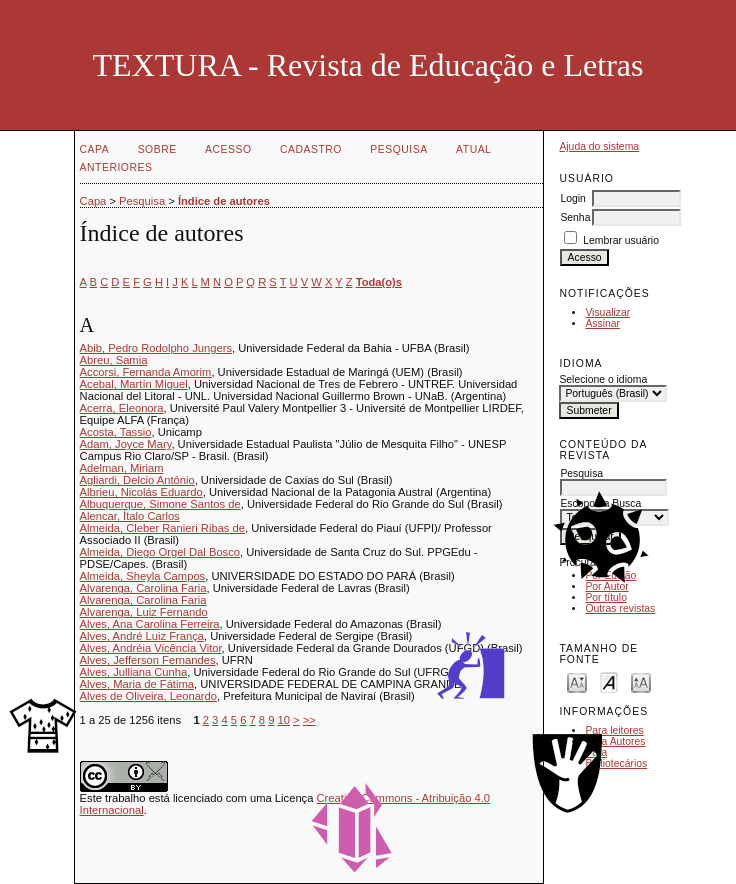 This screenshot has width=736, height=884. Describe the element at coordinates (43, 726) in the screenshot. I see `equip armor or defensive gear` at that location.